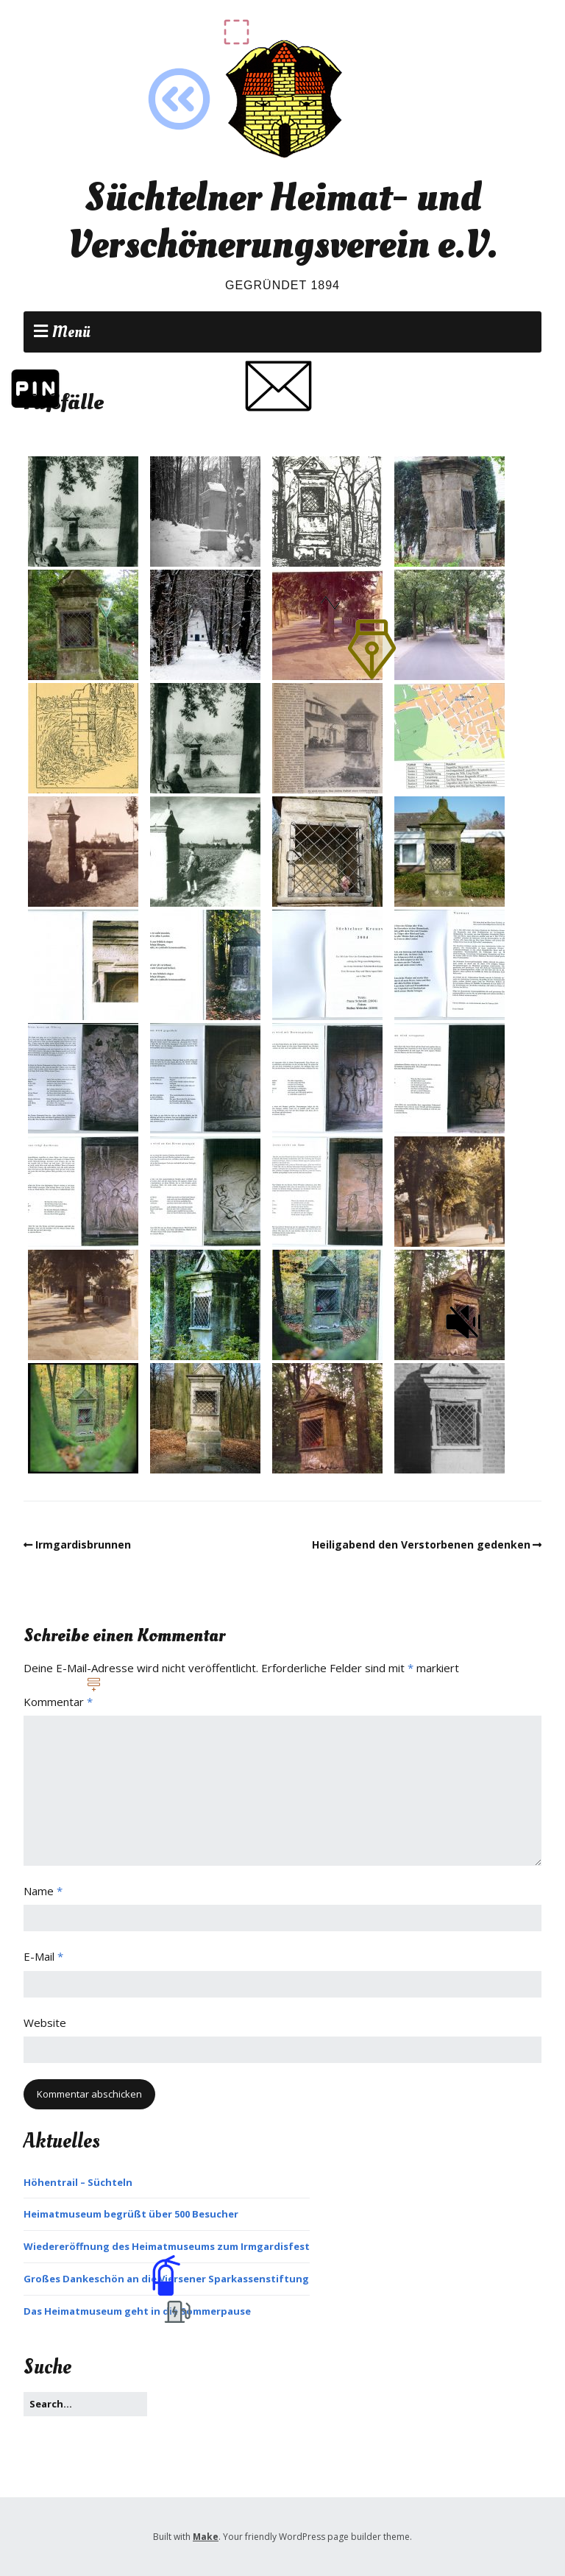 This screenshot has height=2576, width=565. What do you see at coordinates (93, 1683) in the screenshot?
I see `add a new row to the bottom of a table` at bounding box center [93, 1683].